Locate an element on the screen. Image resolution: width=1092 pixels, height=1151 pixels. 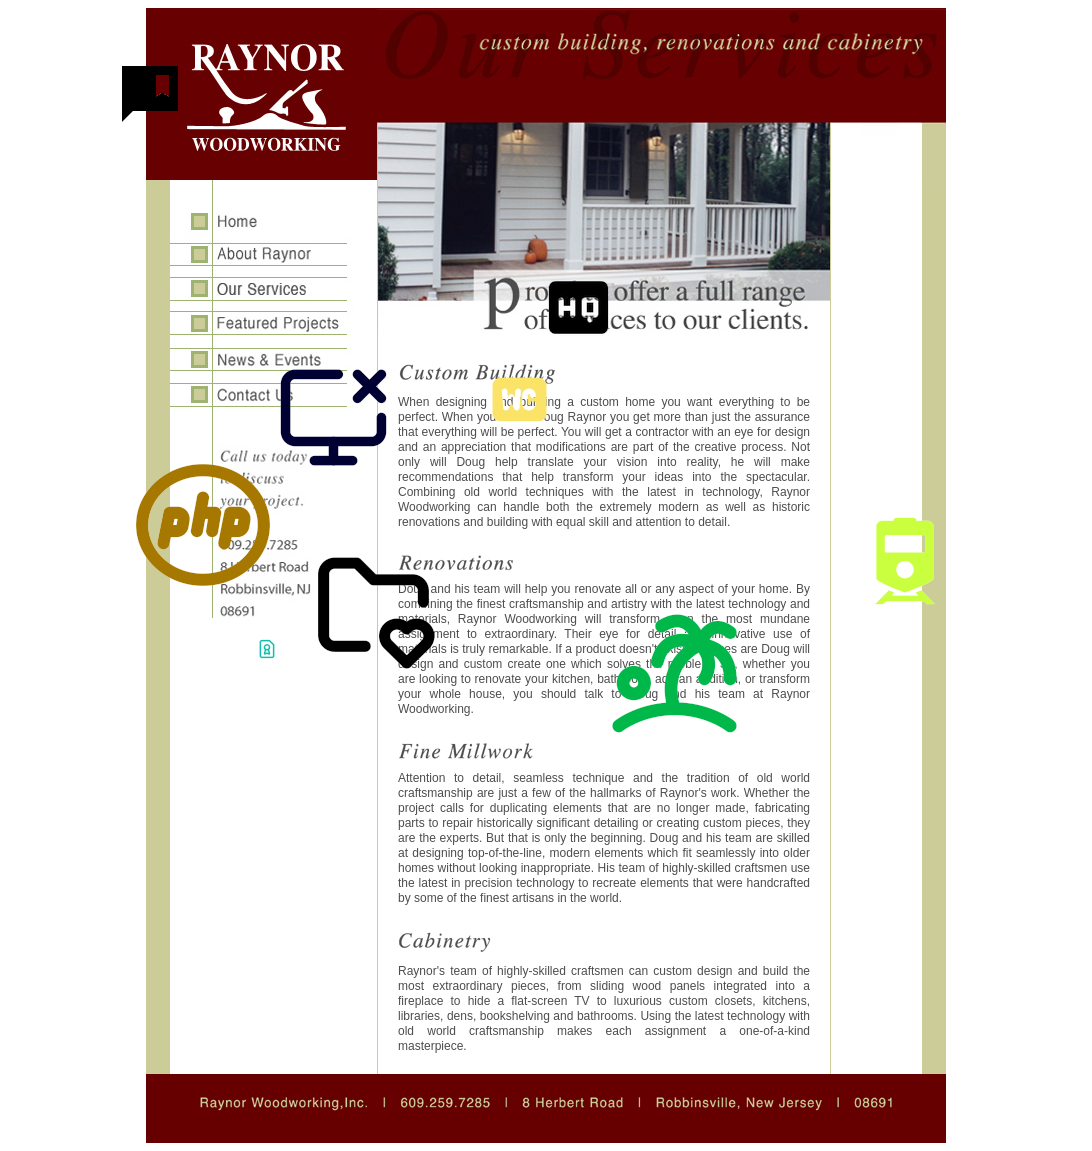
indicates restroom or toilet facility nearby is located at coordinates (519, 399).